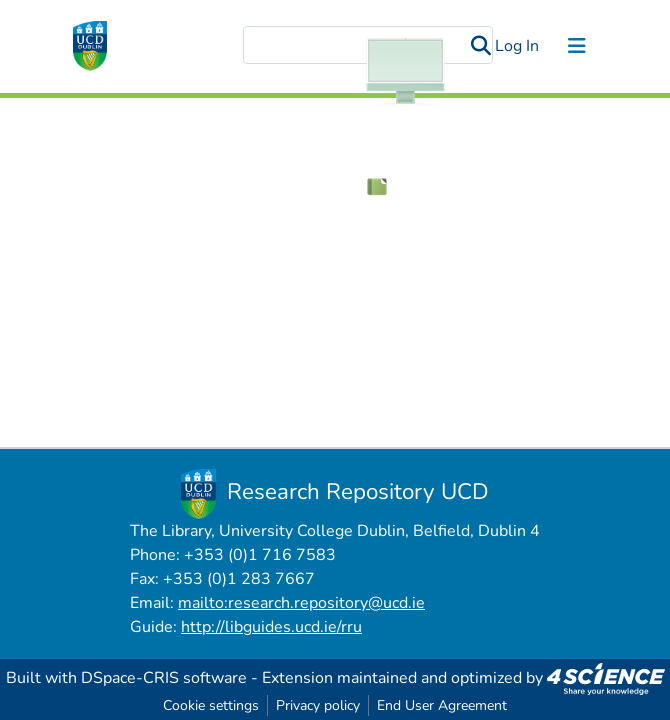  Describe the element at coordinates (405, 69) in the screenshot. I see `select green iMac as your device type` at that location.